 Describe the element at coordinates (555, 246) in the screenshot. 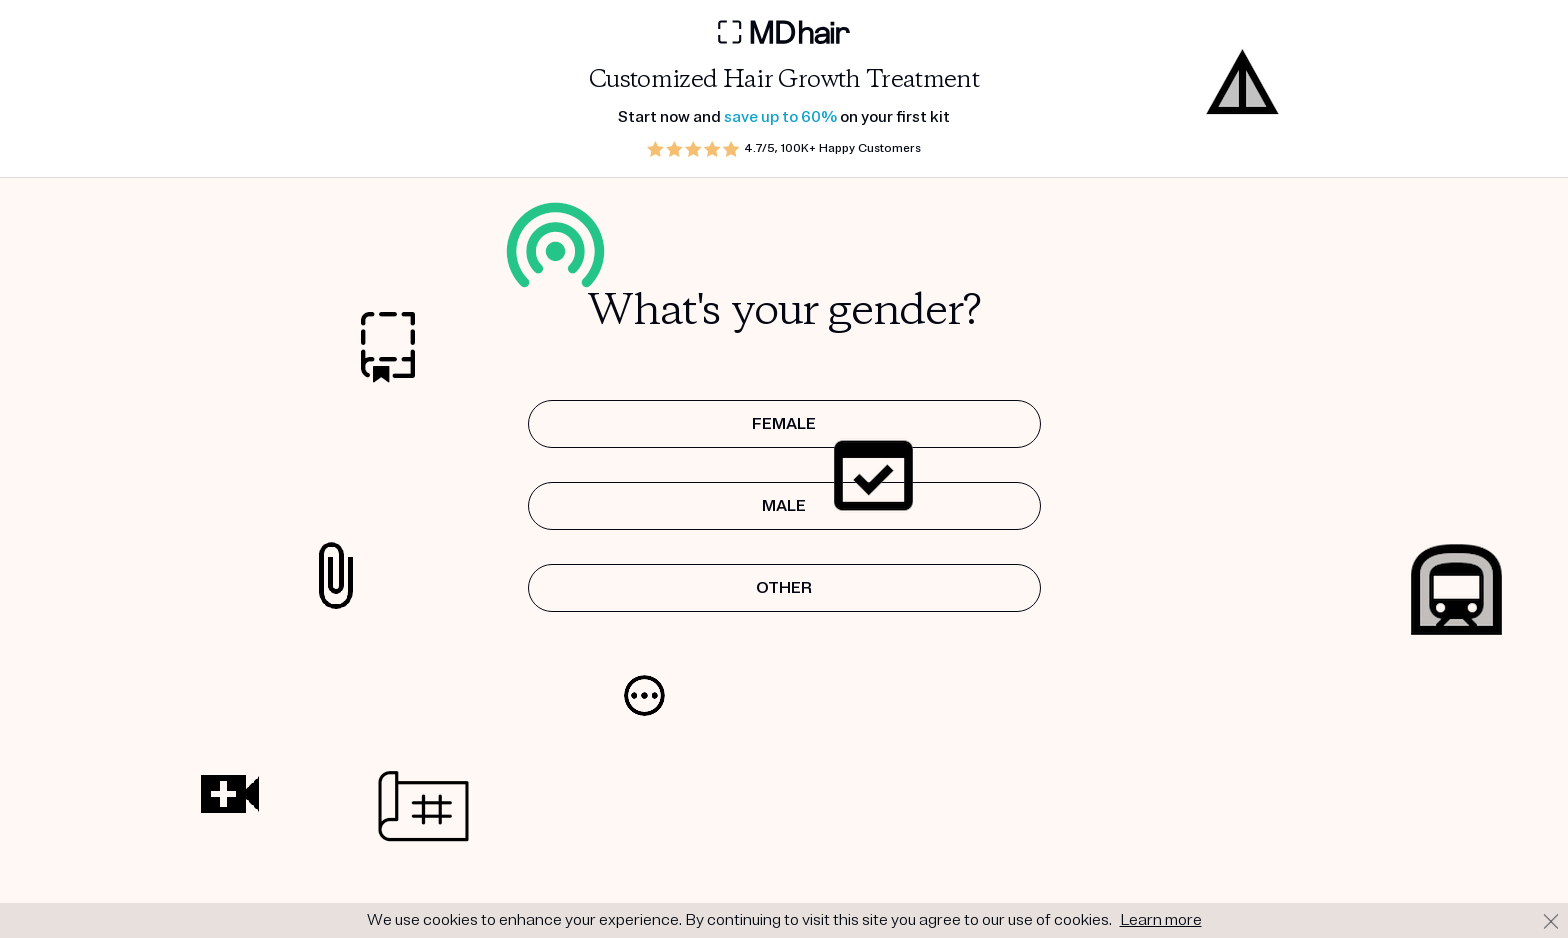

I see `start a live broadcast or stream` at that location.